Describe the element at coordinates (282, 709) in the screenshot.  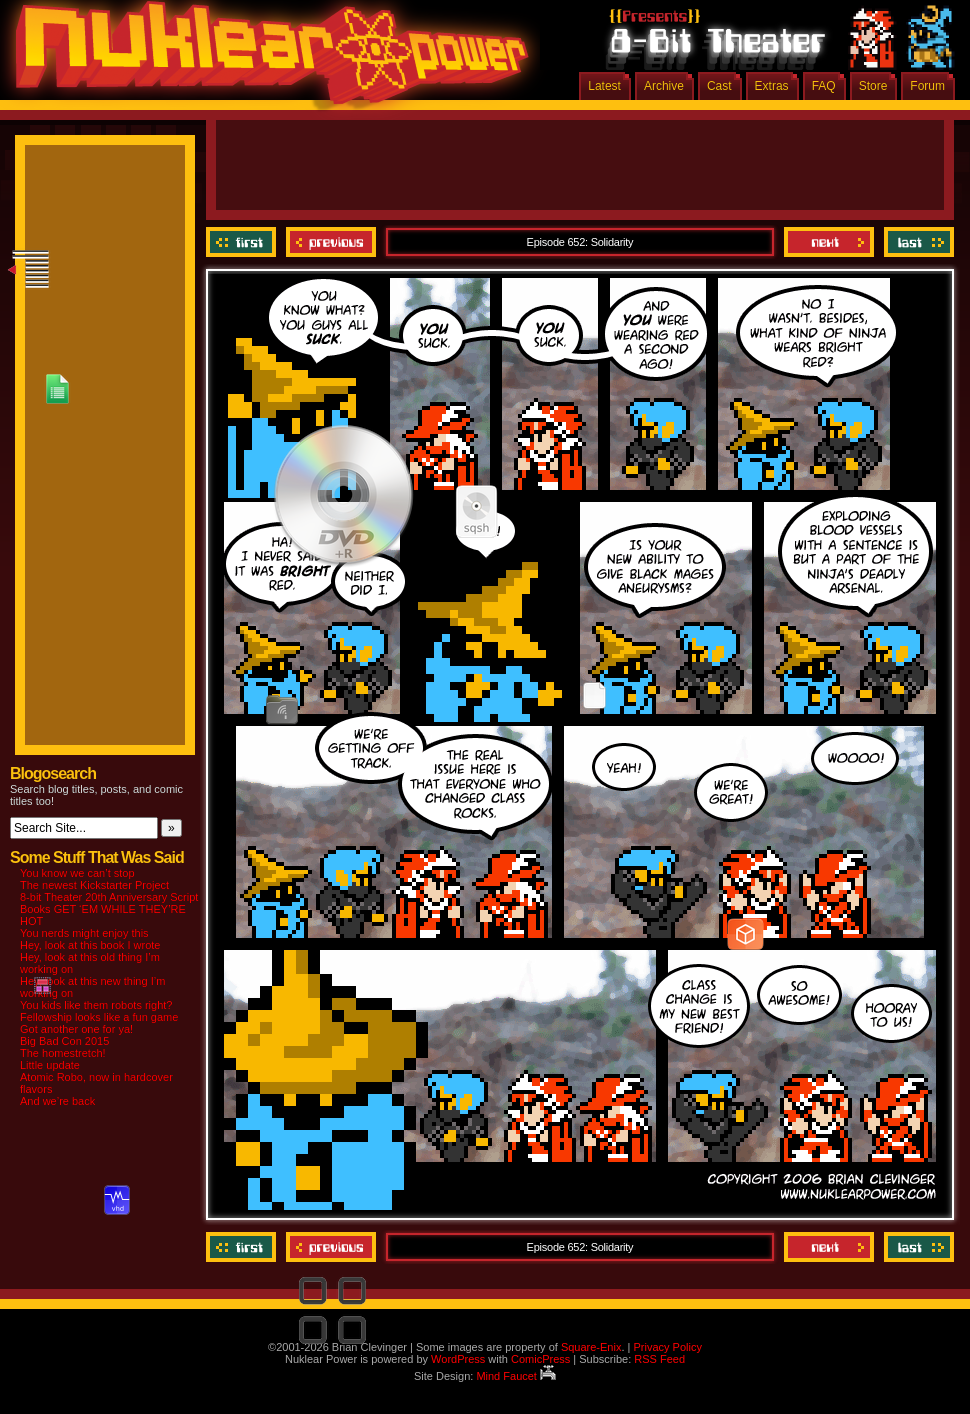
I see `folder synced with insync cloud service` at that location.